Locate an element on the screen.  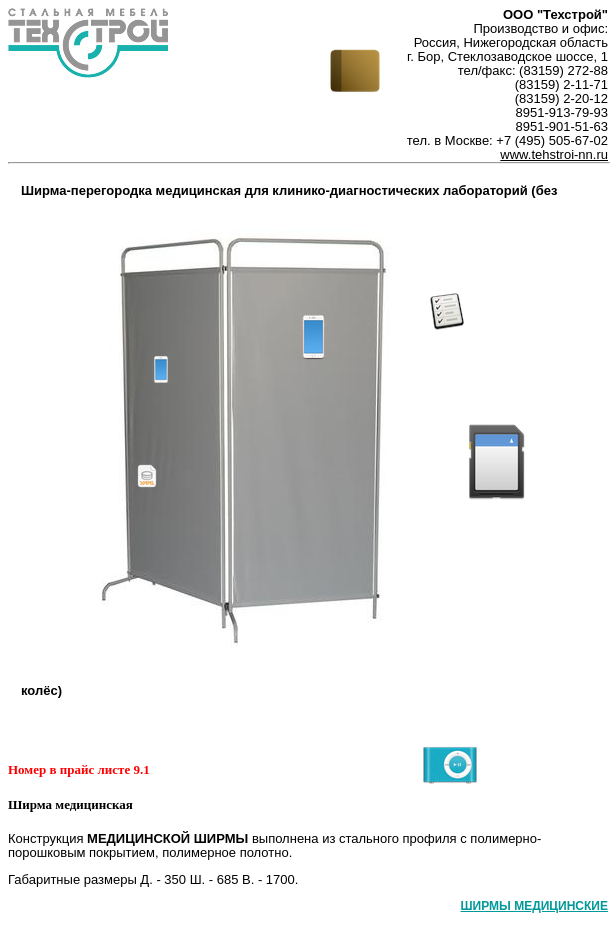
access the desktop folder is located at coordinates (355, 69).